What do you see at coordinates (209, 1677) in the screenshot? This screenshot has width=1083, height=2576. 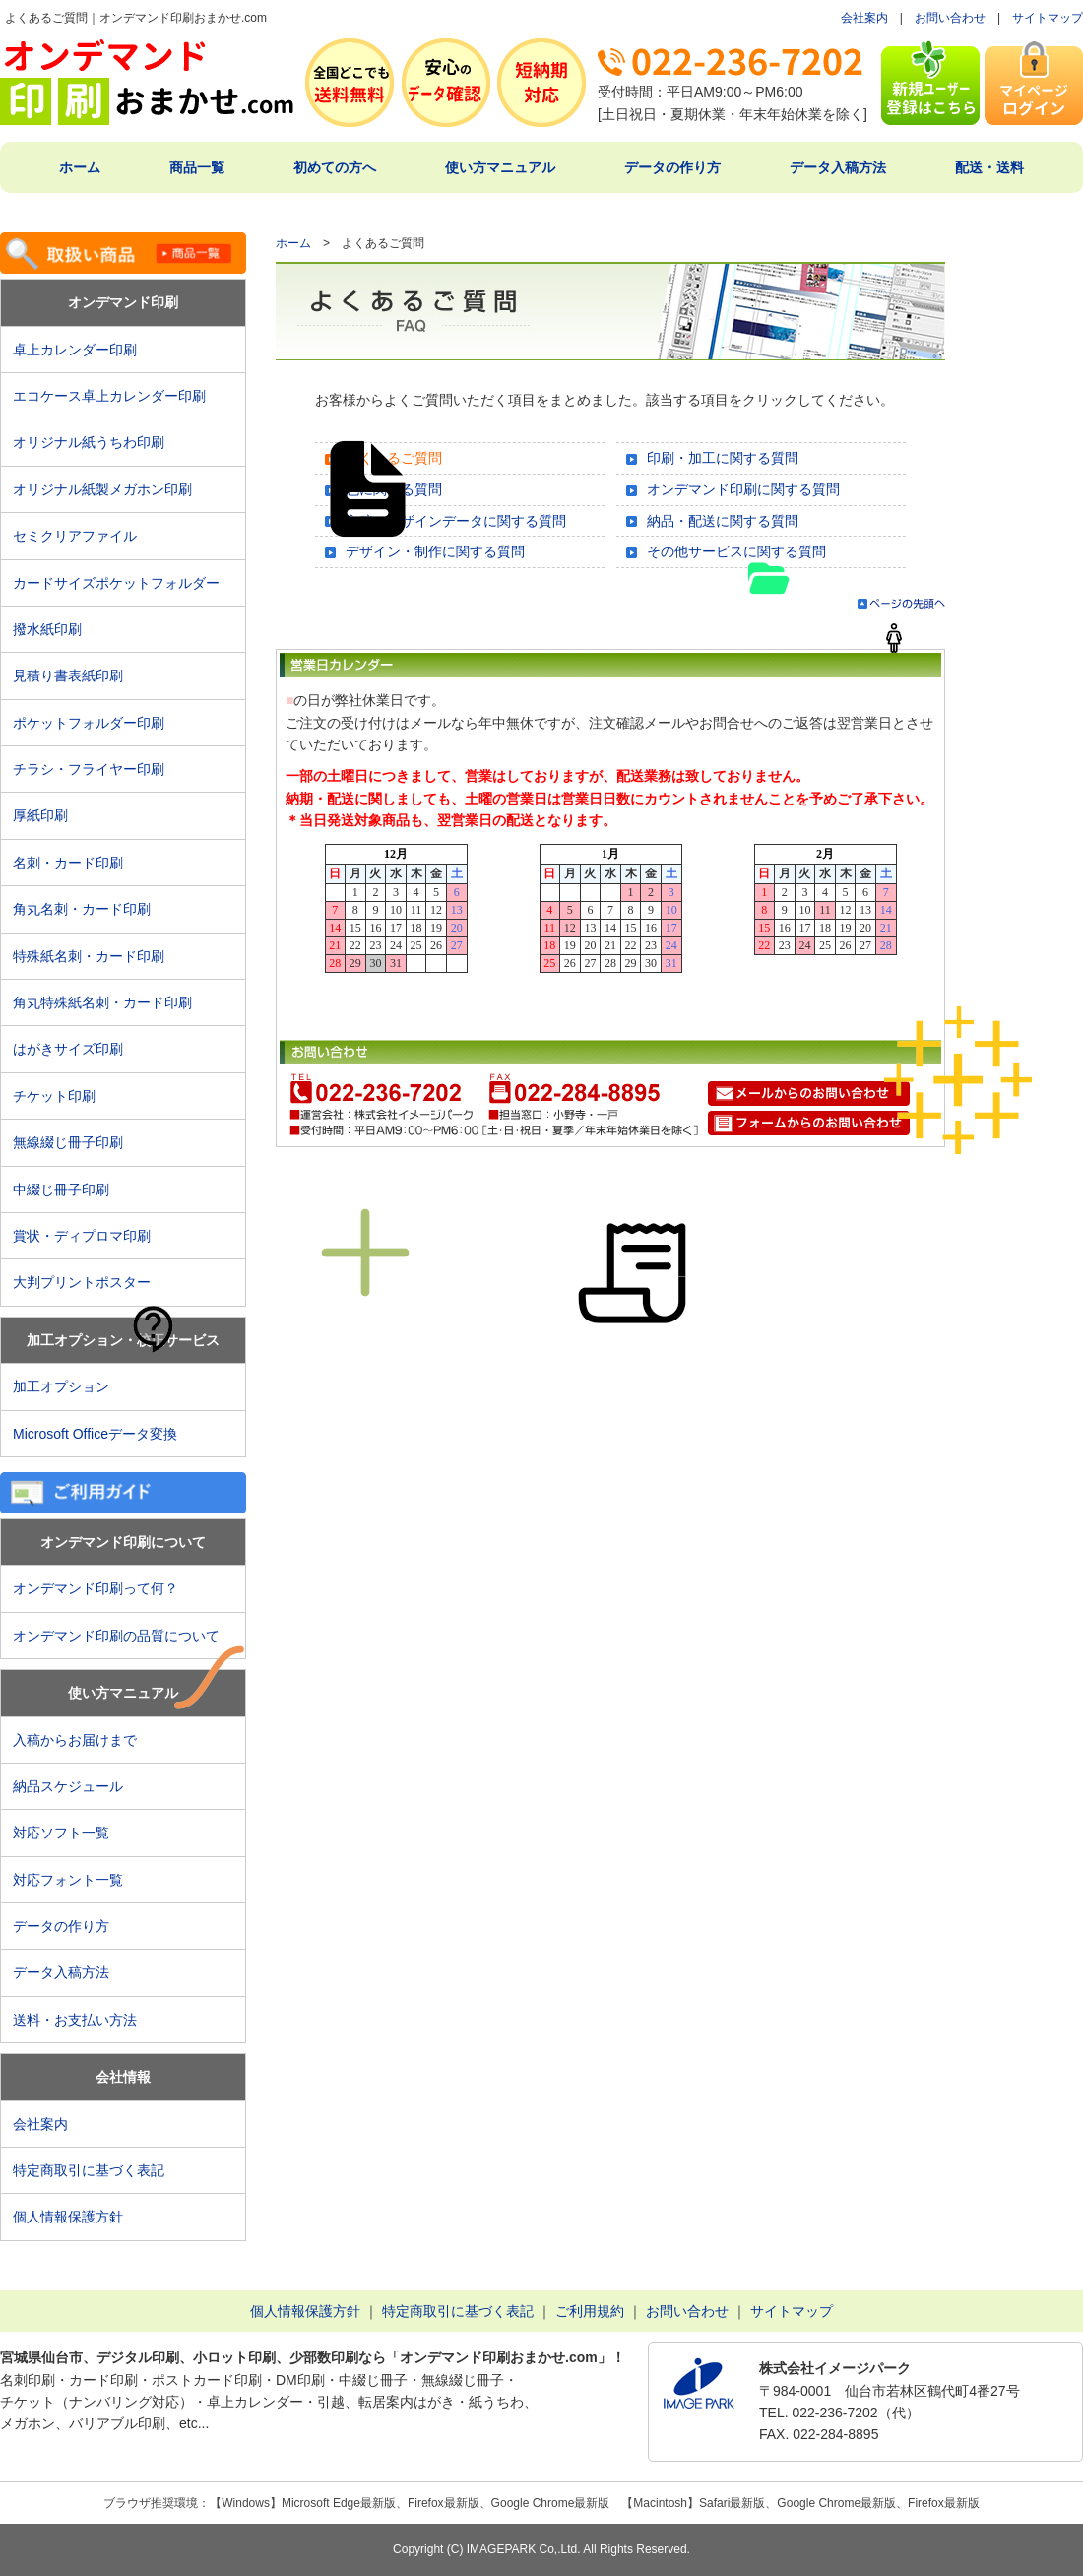 I see `apply ease-in-out animation timing` at bounding box center [209, 1677].